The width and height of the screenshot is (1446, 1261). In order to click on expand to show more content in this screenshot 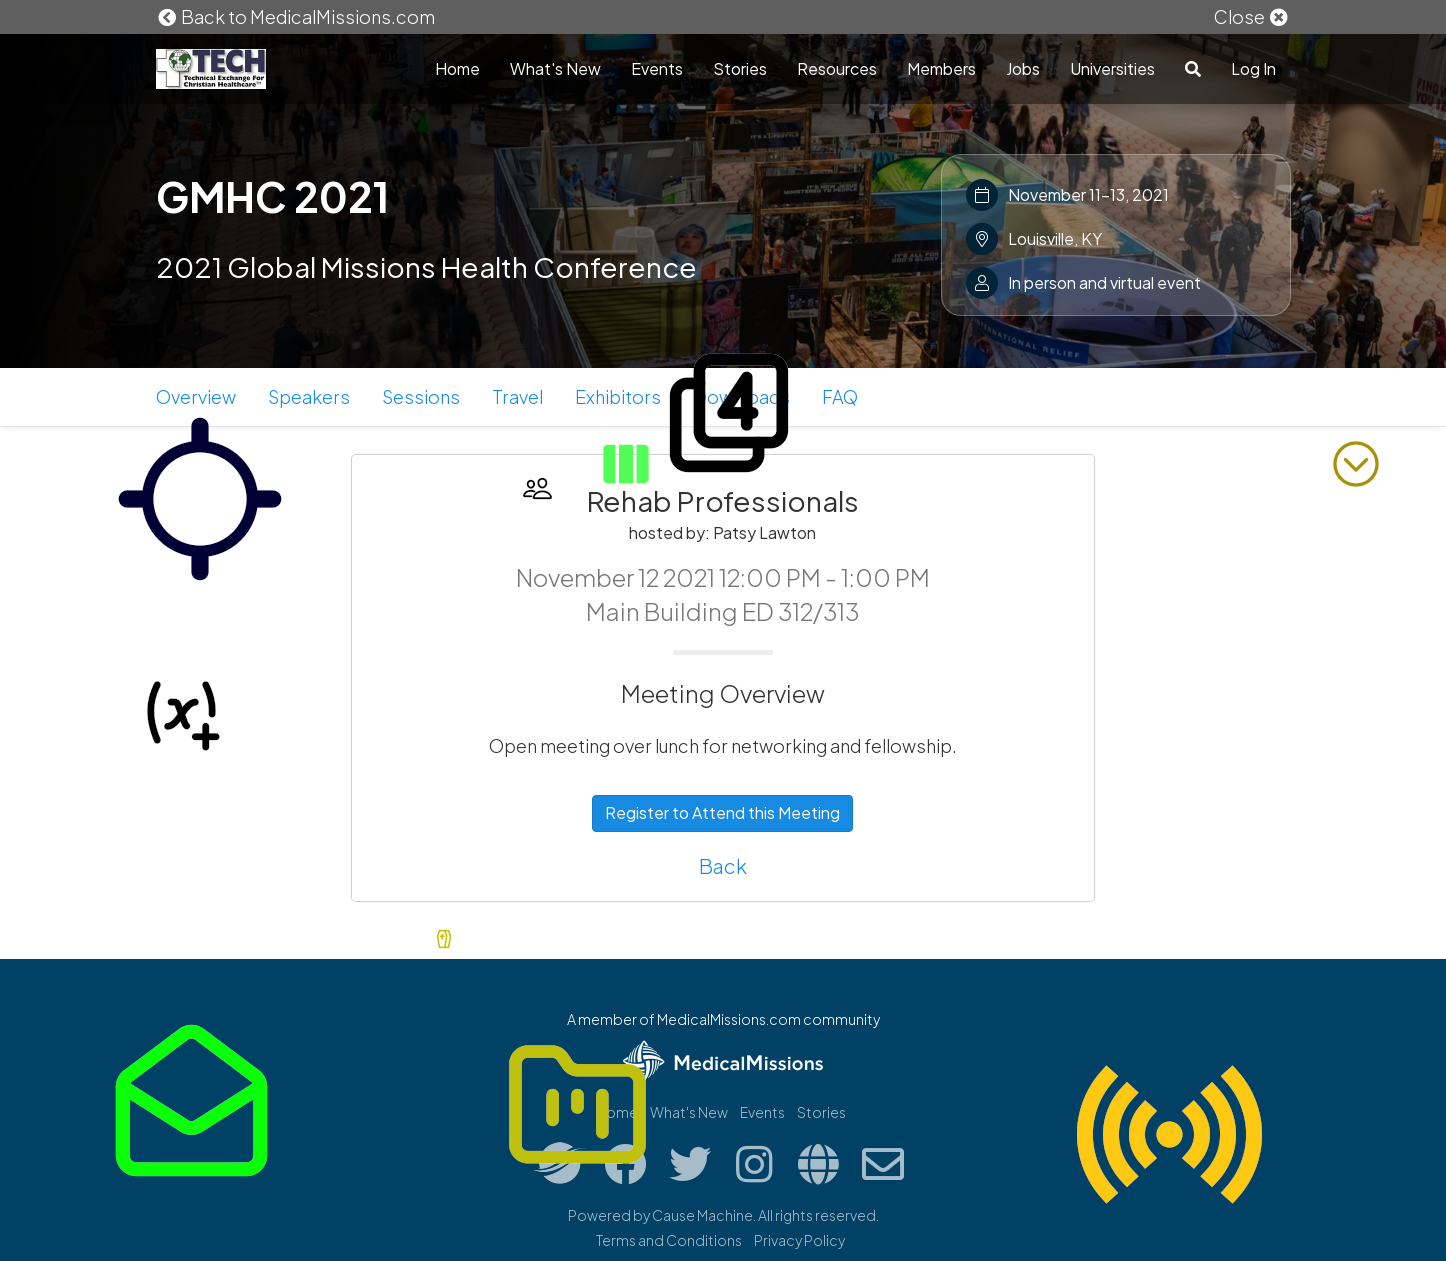, I will do `click(1356, 464)`.